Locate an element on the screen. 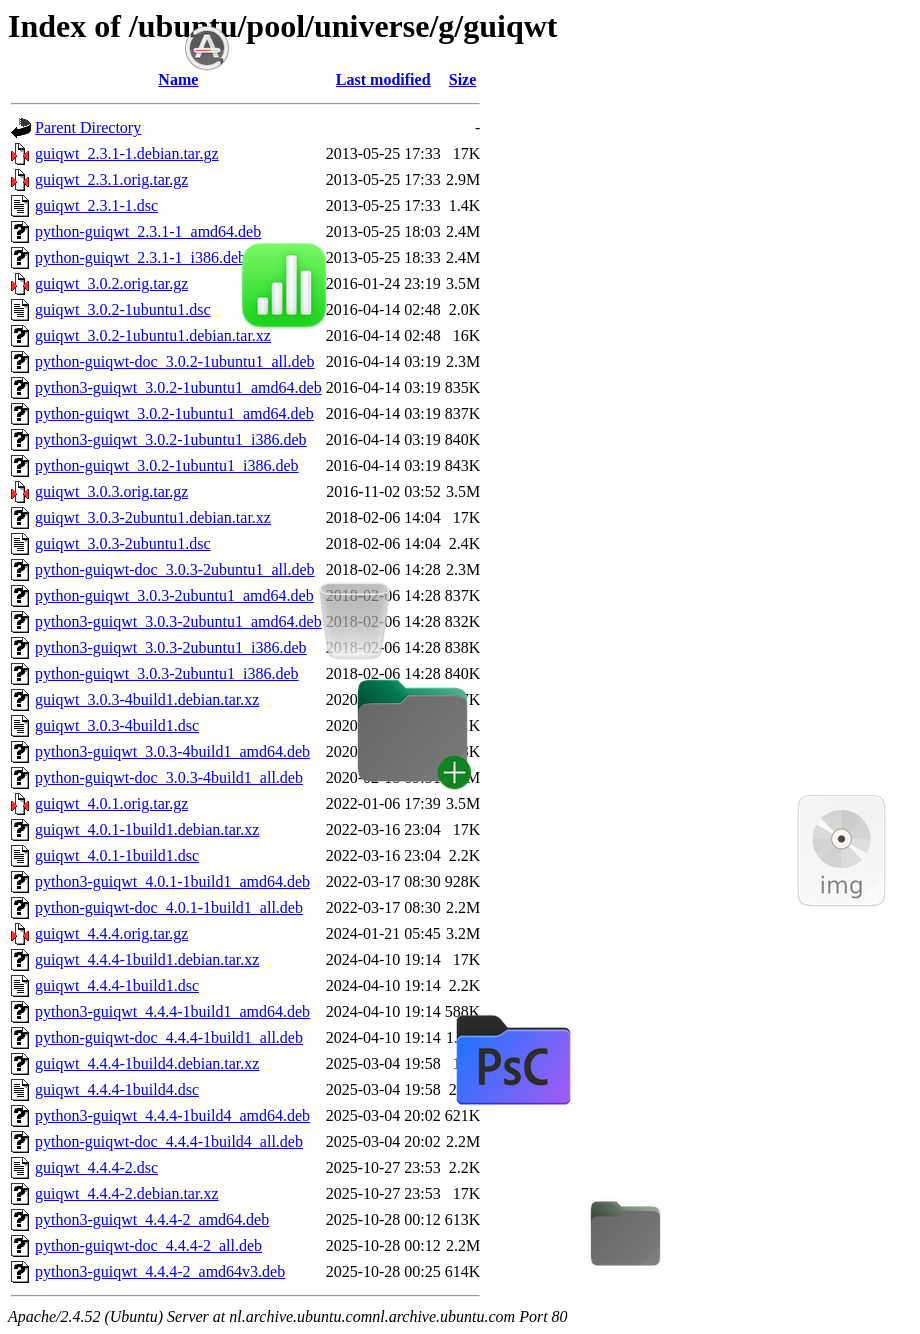 The image size is (920, 1334). open folder containing adobe photoshop classic files is located at coordinates (513, 1063).